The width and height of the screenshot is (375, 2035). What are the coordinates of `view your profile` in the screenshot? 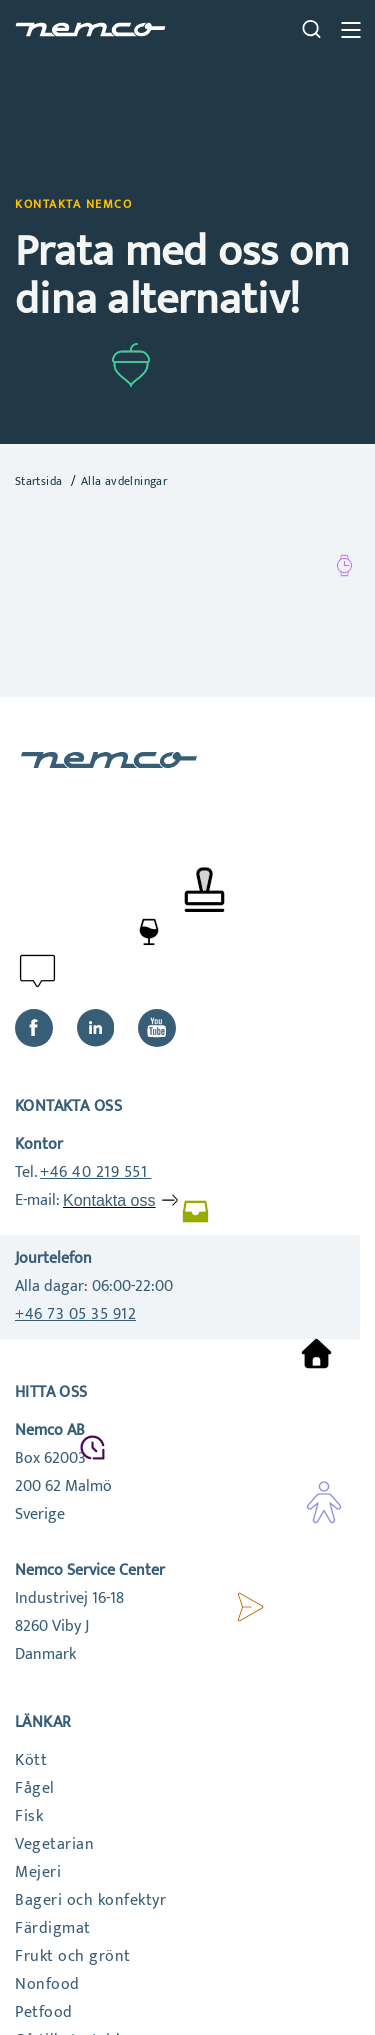 It's located at (324, 1503).